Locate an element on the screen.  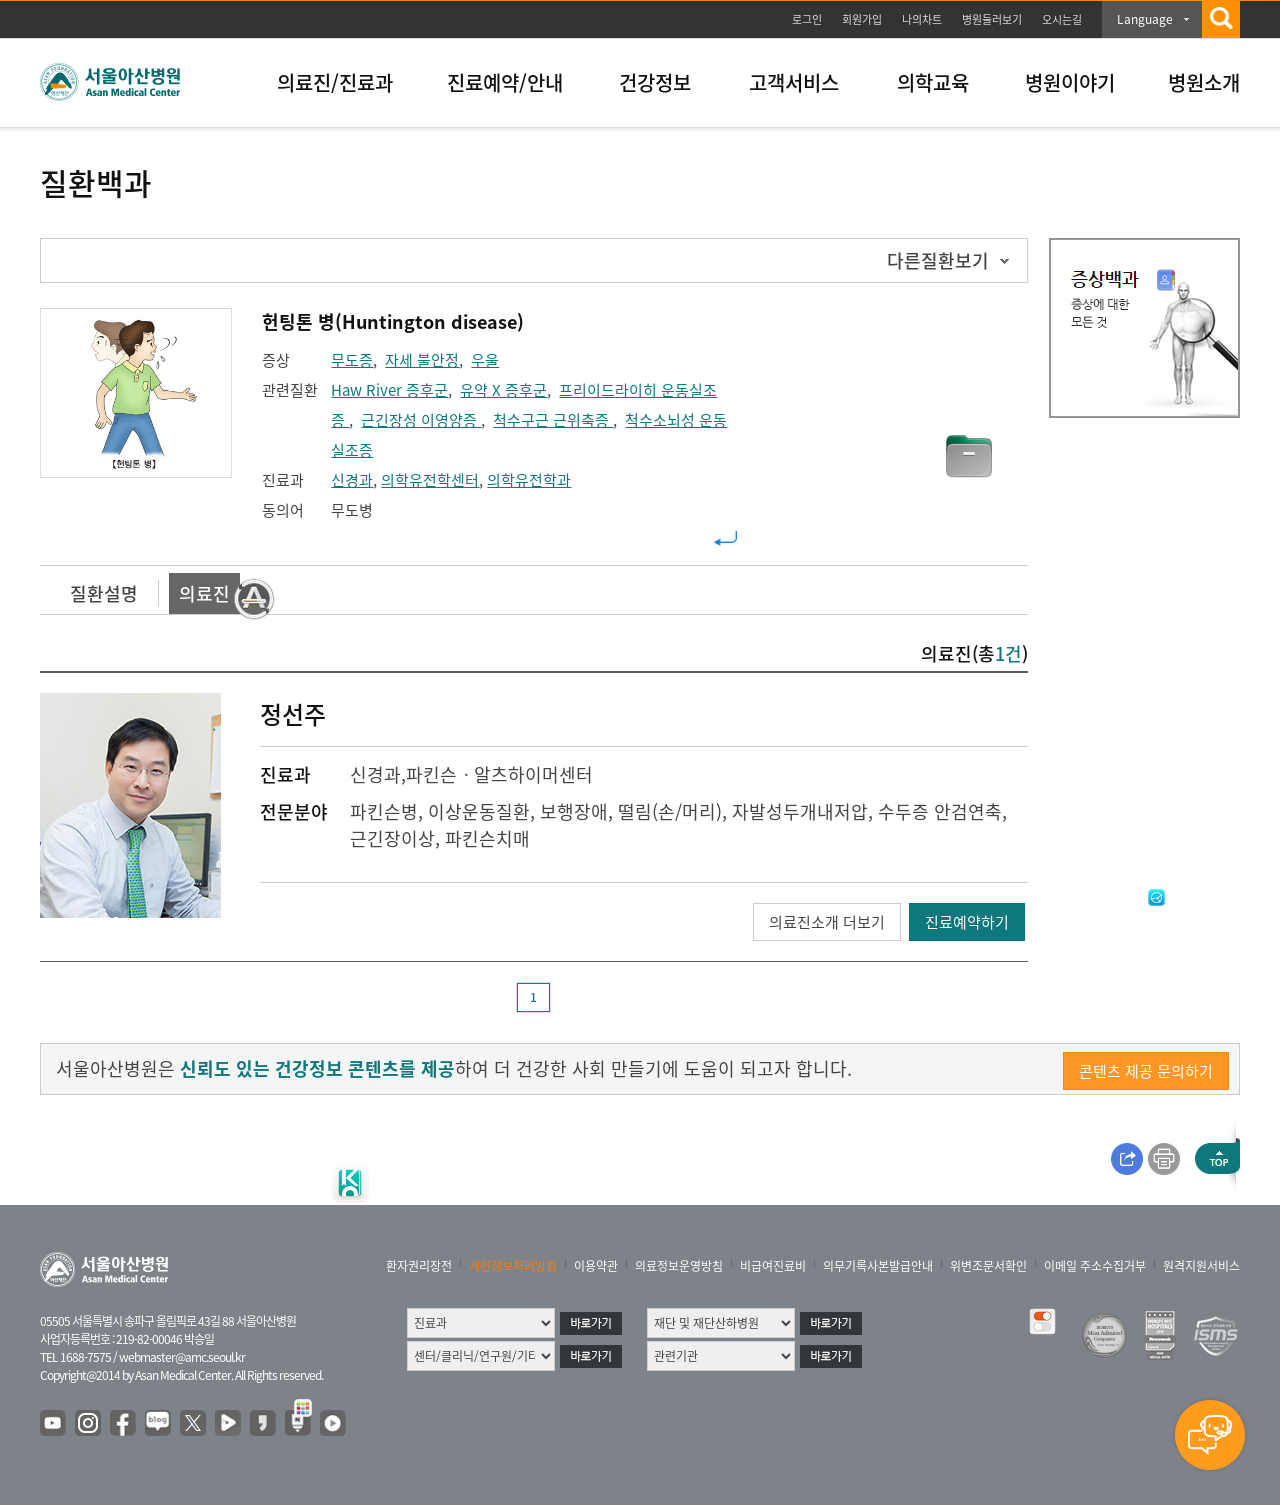
open the software update application is located at coordinates (254, 599).